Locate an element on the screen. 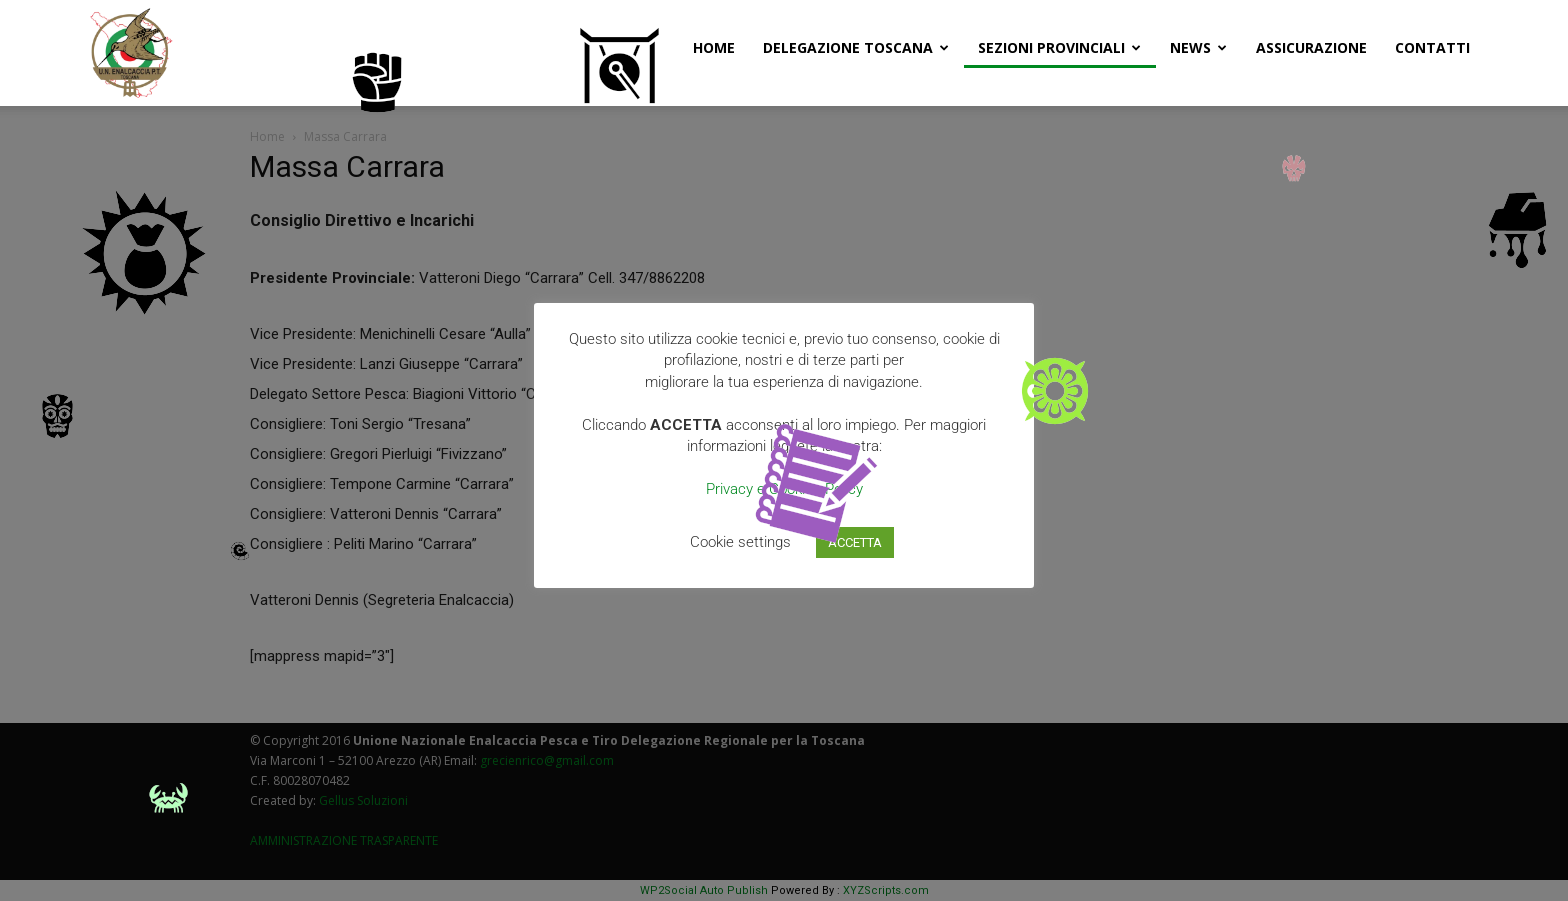 The width and height of the screenshot is (1568, 901). decorative floral game emblem or badge is located at coordinates (1055, 391).